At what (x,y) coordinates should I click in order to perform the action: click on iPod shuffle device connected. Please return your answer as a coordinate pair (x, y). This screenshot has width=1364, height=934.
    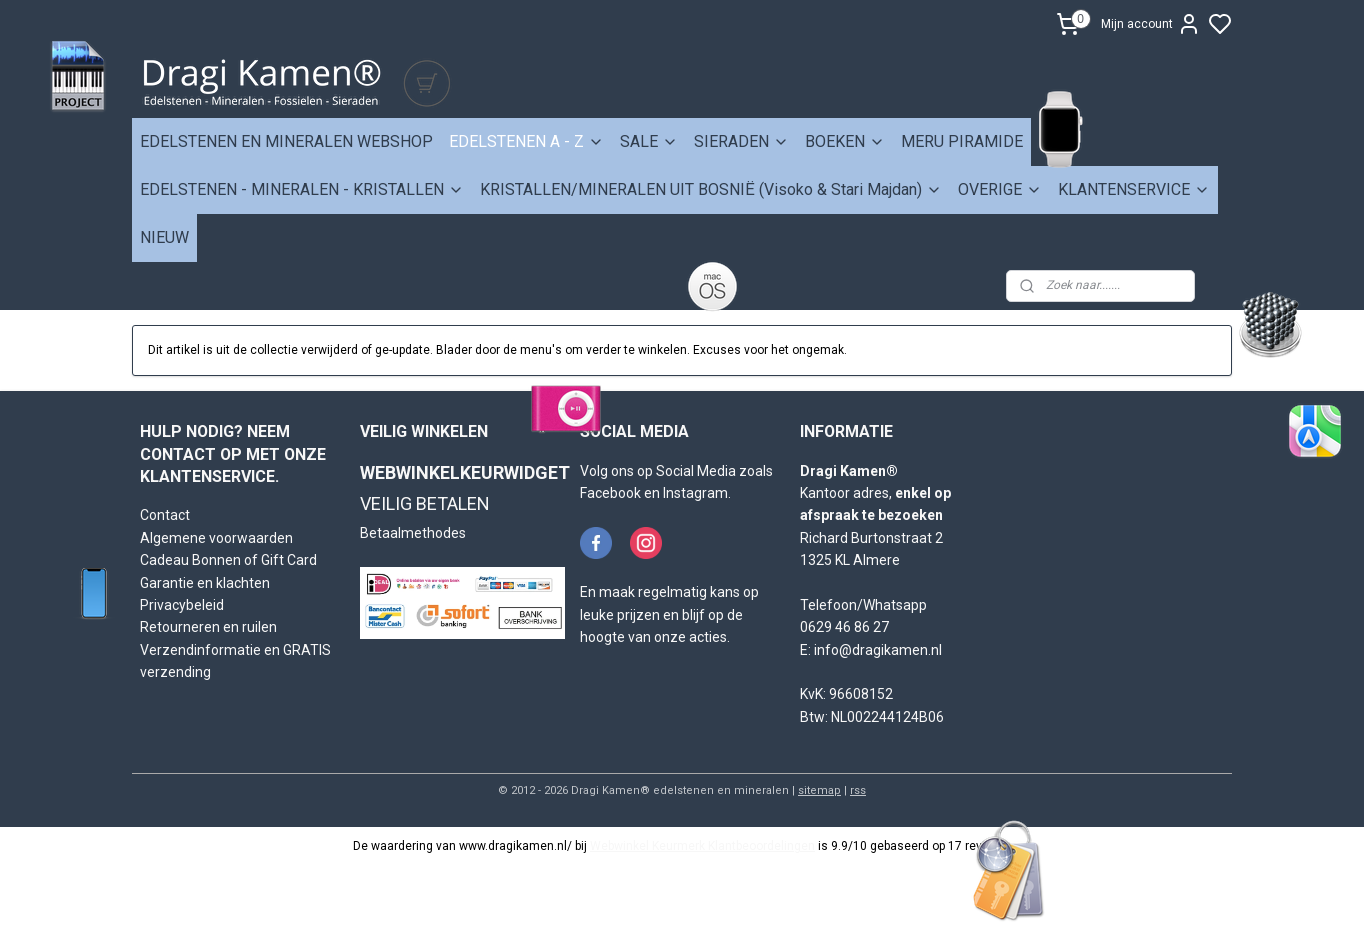
    Looking at the image, I should click on (566, 396).